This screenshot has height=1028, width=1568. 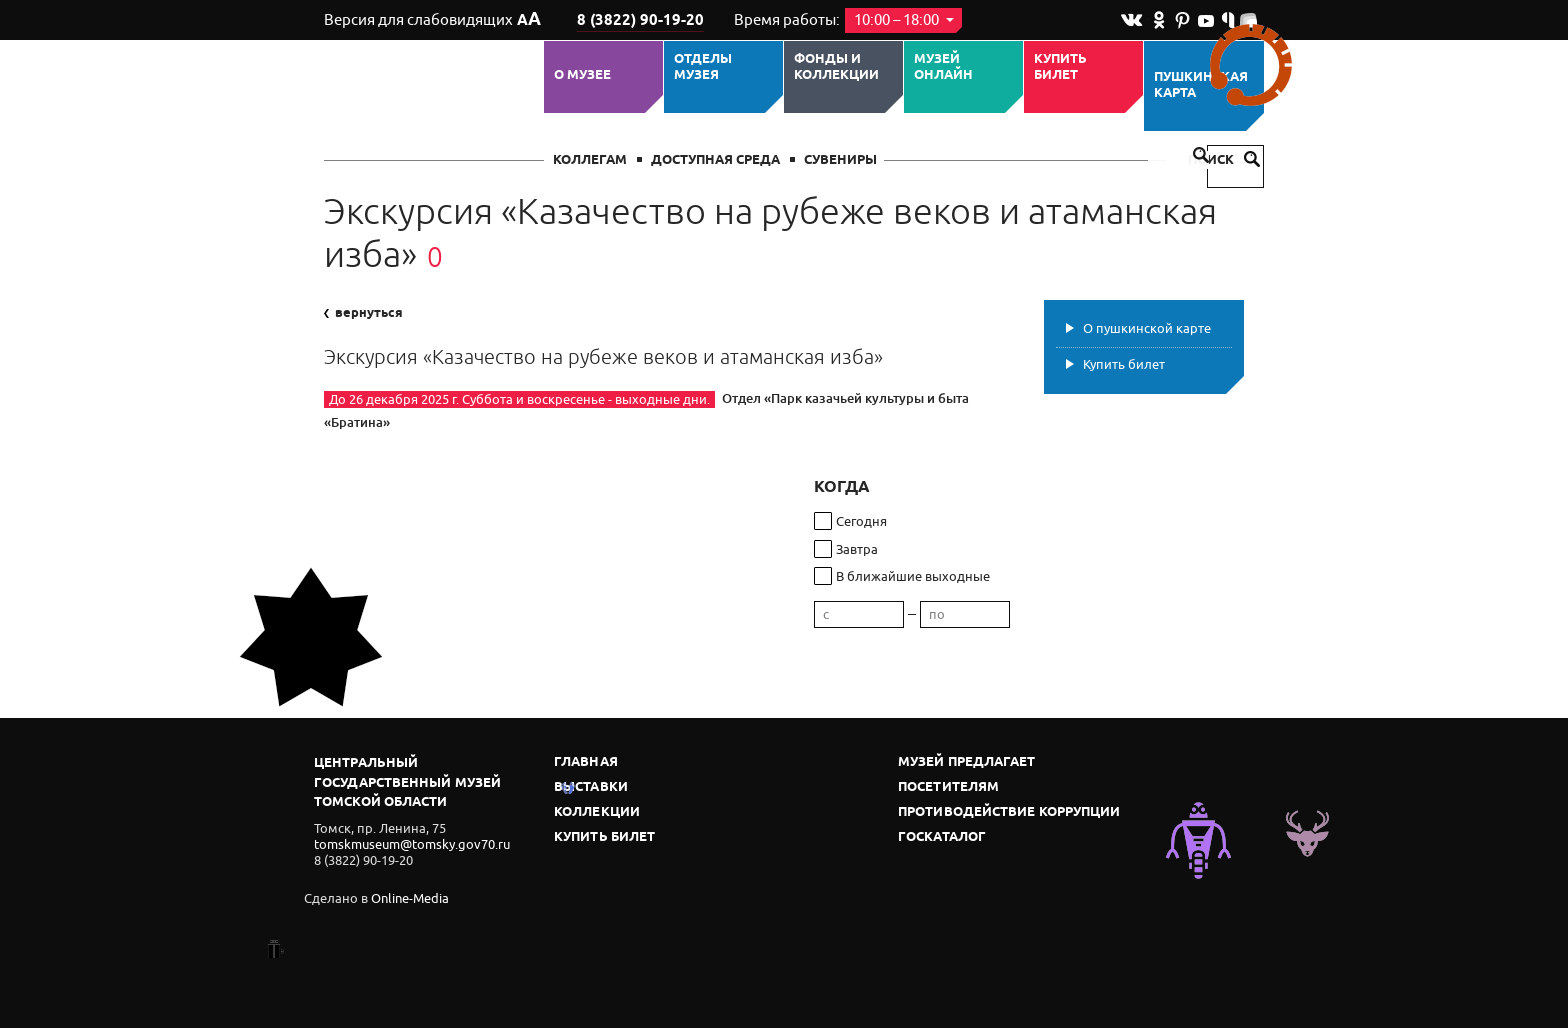 What do you see at coordinates (274, 949) in the screenshot?
I see `access elevator or floor navigation` at bounding box center [274, 949].